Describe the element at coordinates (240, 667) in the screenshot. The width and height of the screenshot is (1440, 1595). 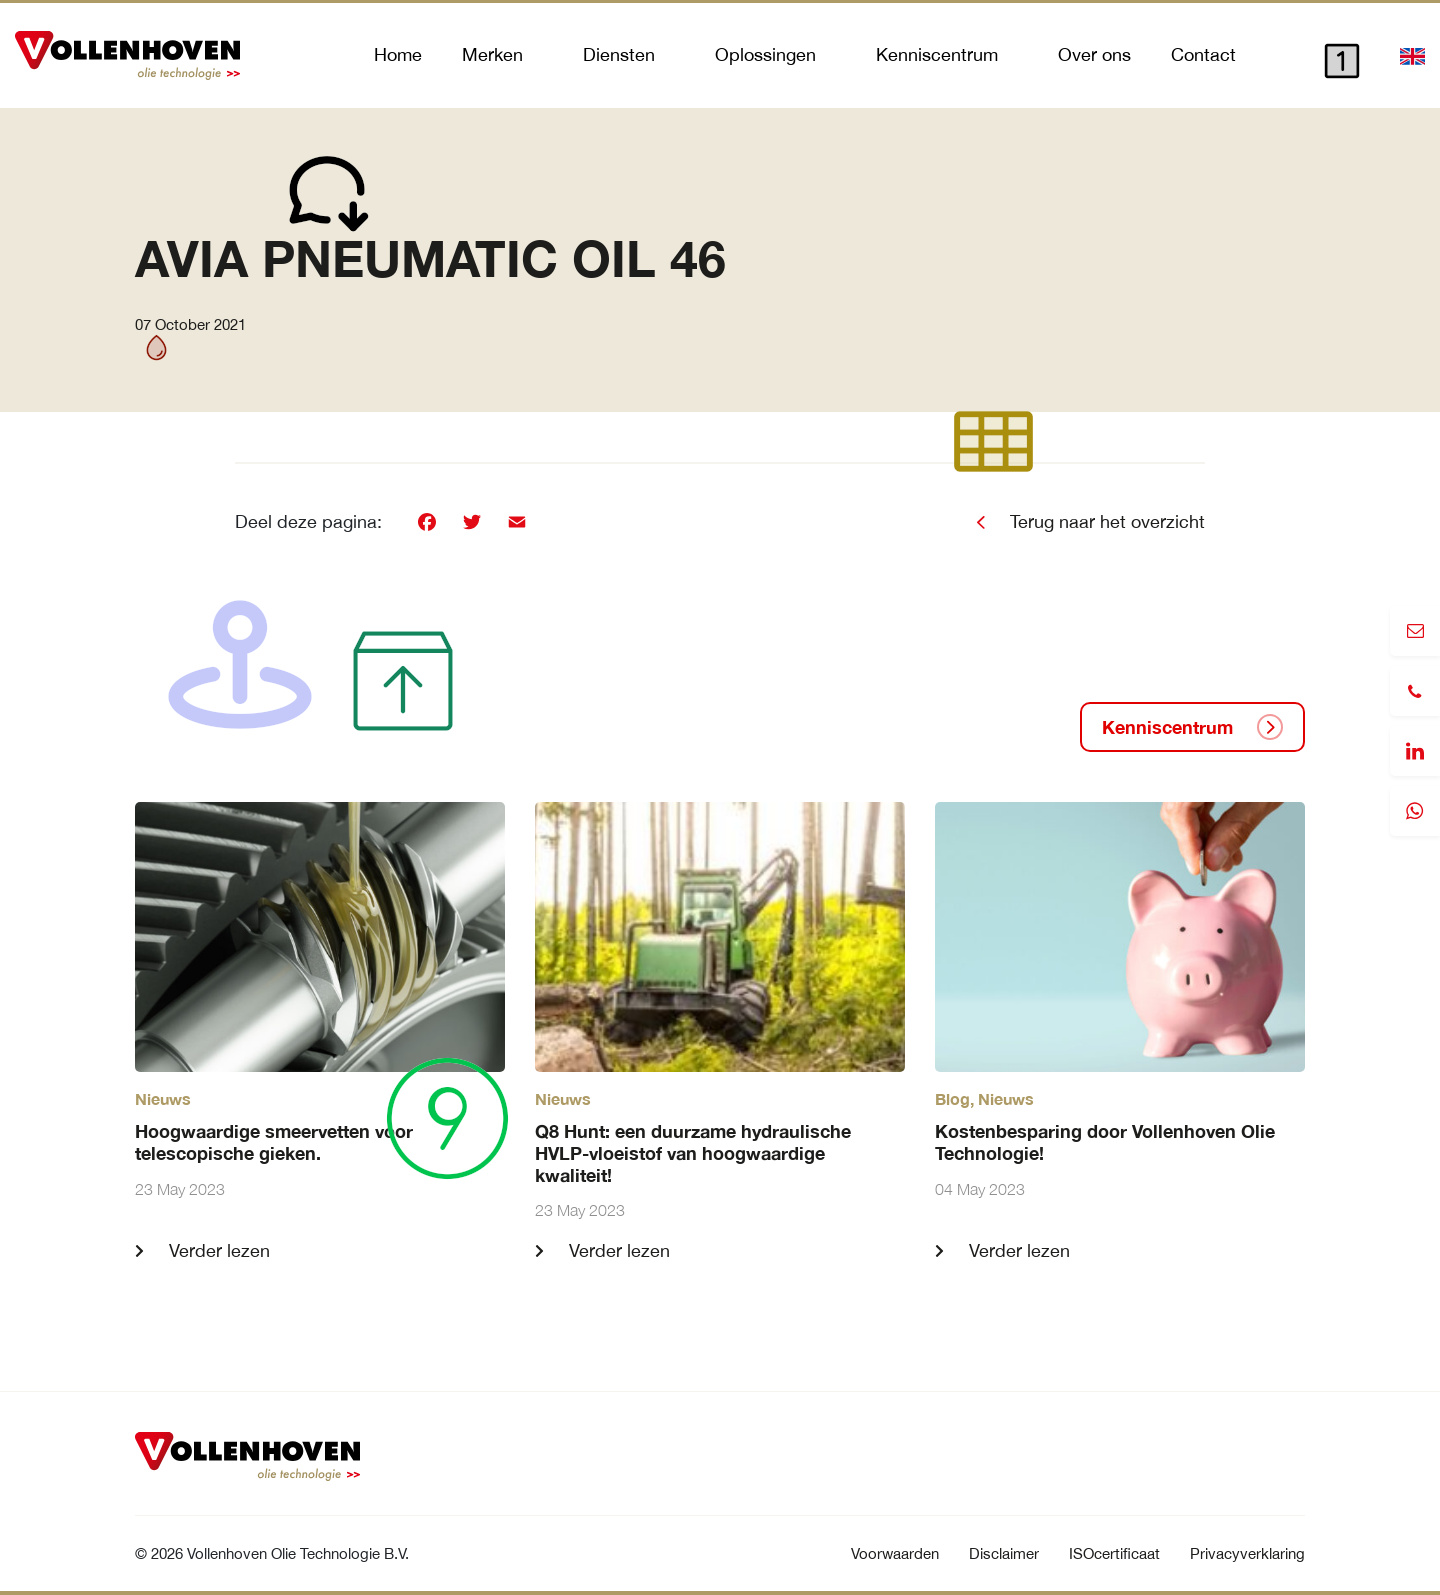
I see `mark a location on the map` at that location.